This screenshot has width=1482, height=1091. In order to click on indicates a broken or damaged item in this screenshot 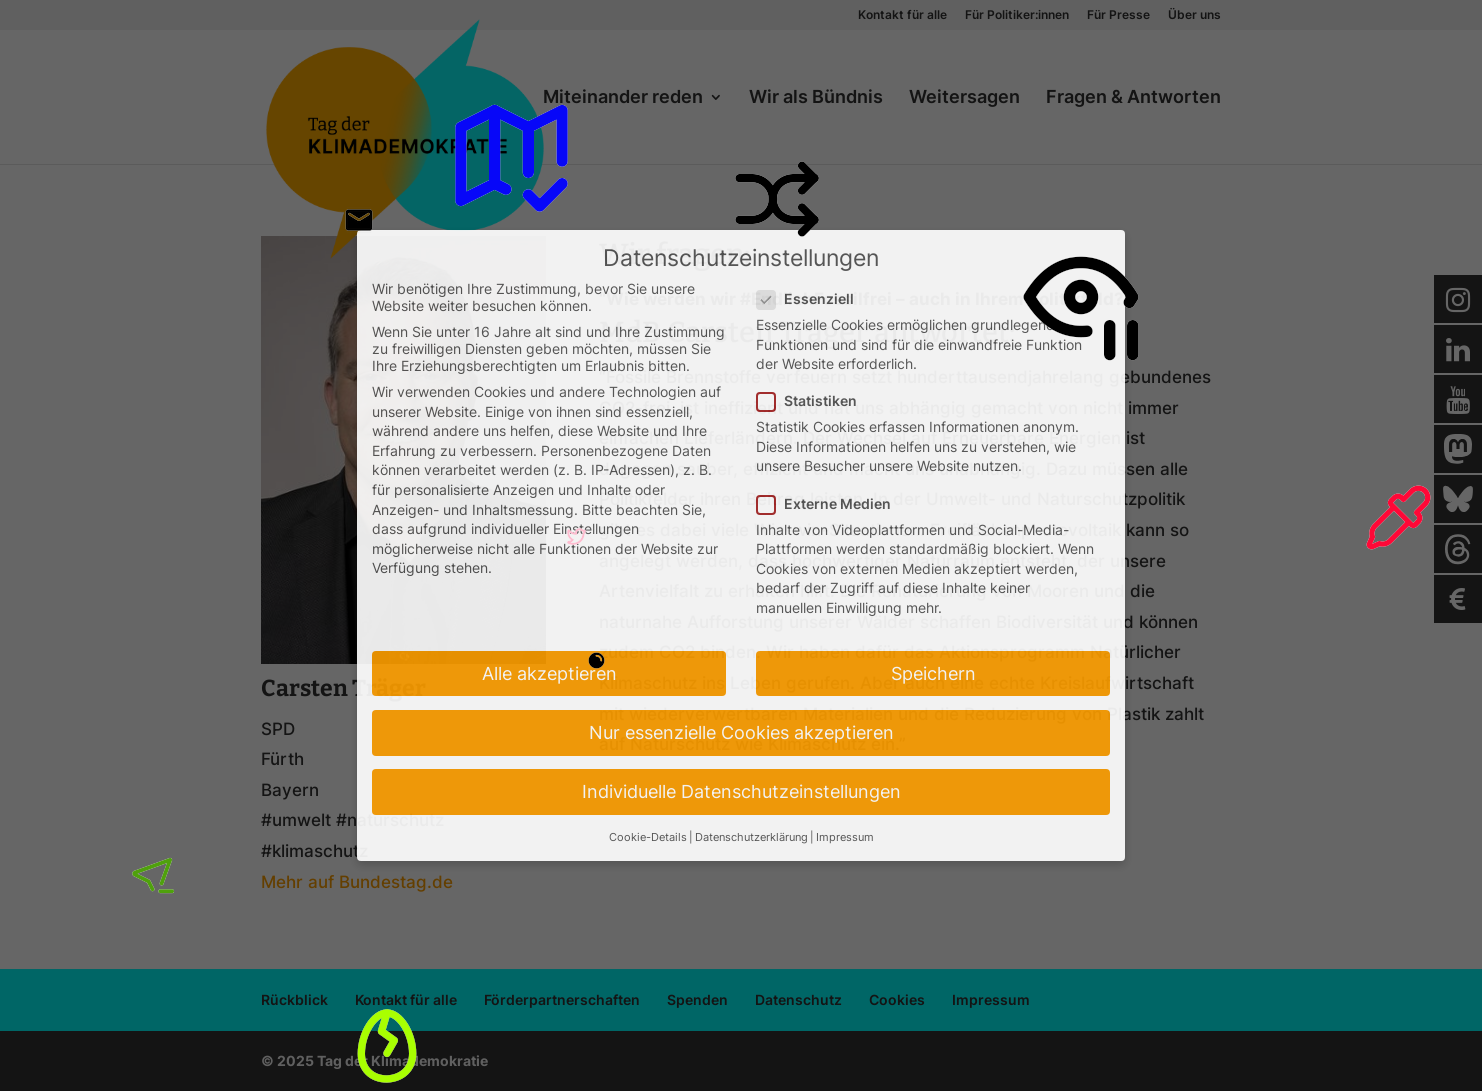, I will do `click(387, 1046)`.